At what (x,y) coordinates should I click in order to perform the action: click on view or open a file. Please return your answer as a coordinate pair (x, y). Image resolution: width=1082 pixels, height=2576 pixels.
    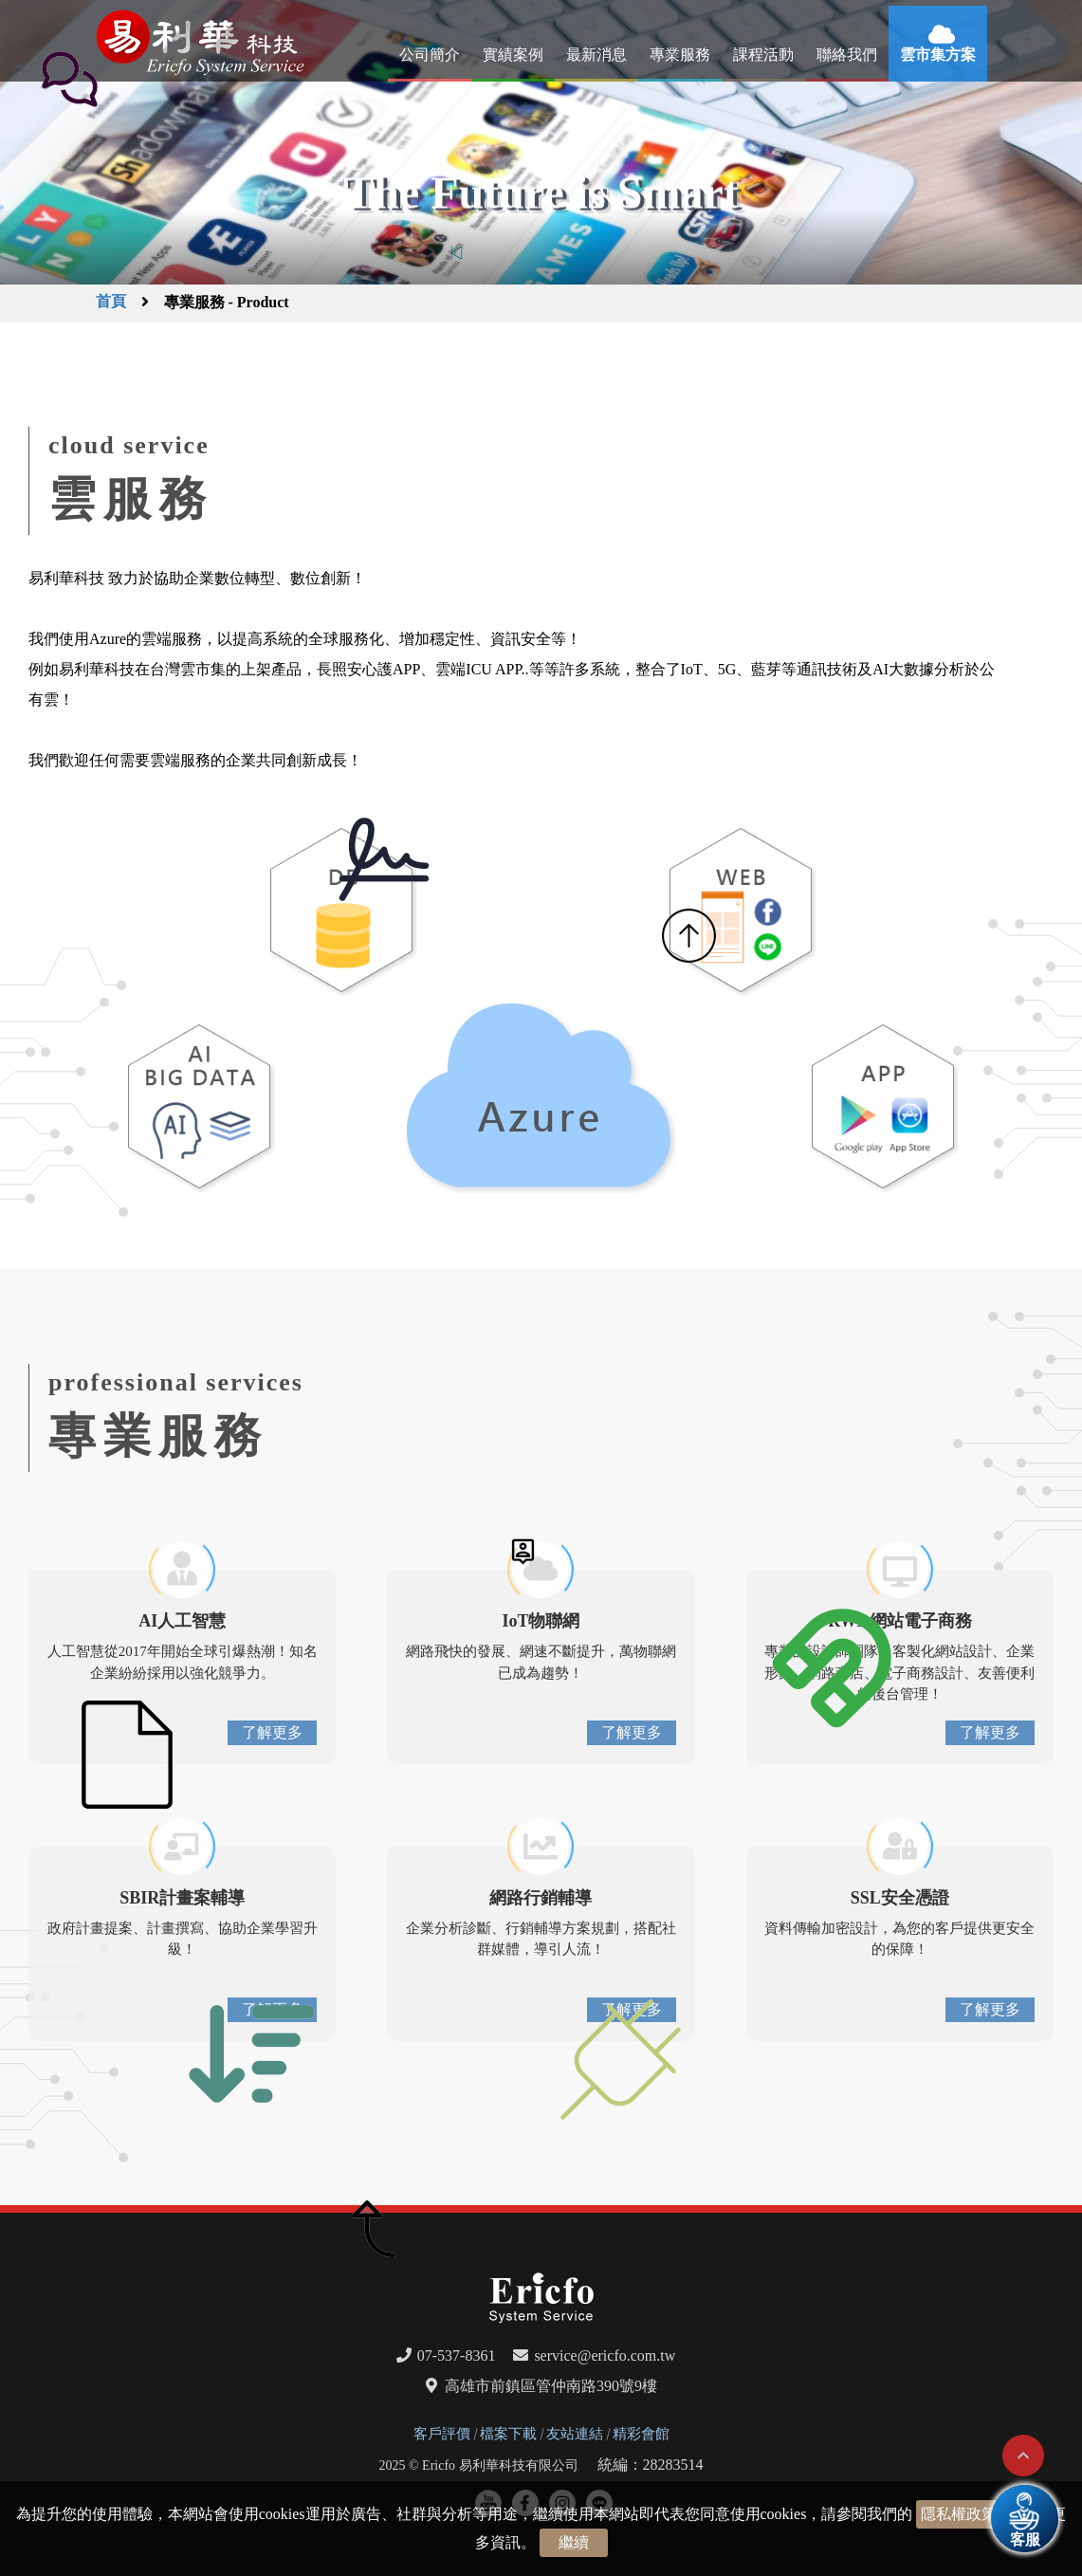
    Looking at the image, I should click on (127, 1755).